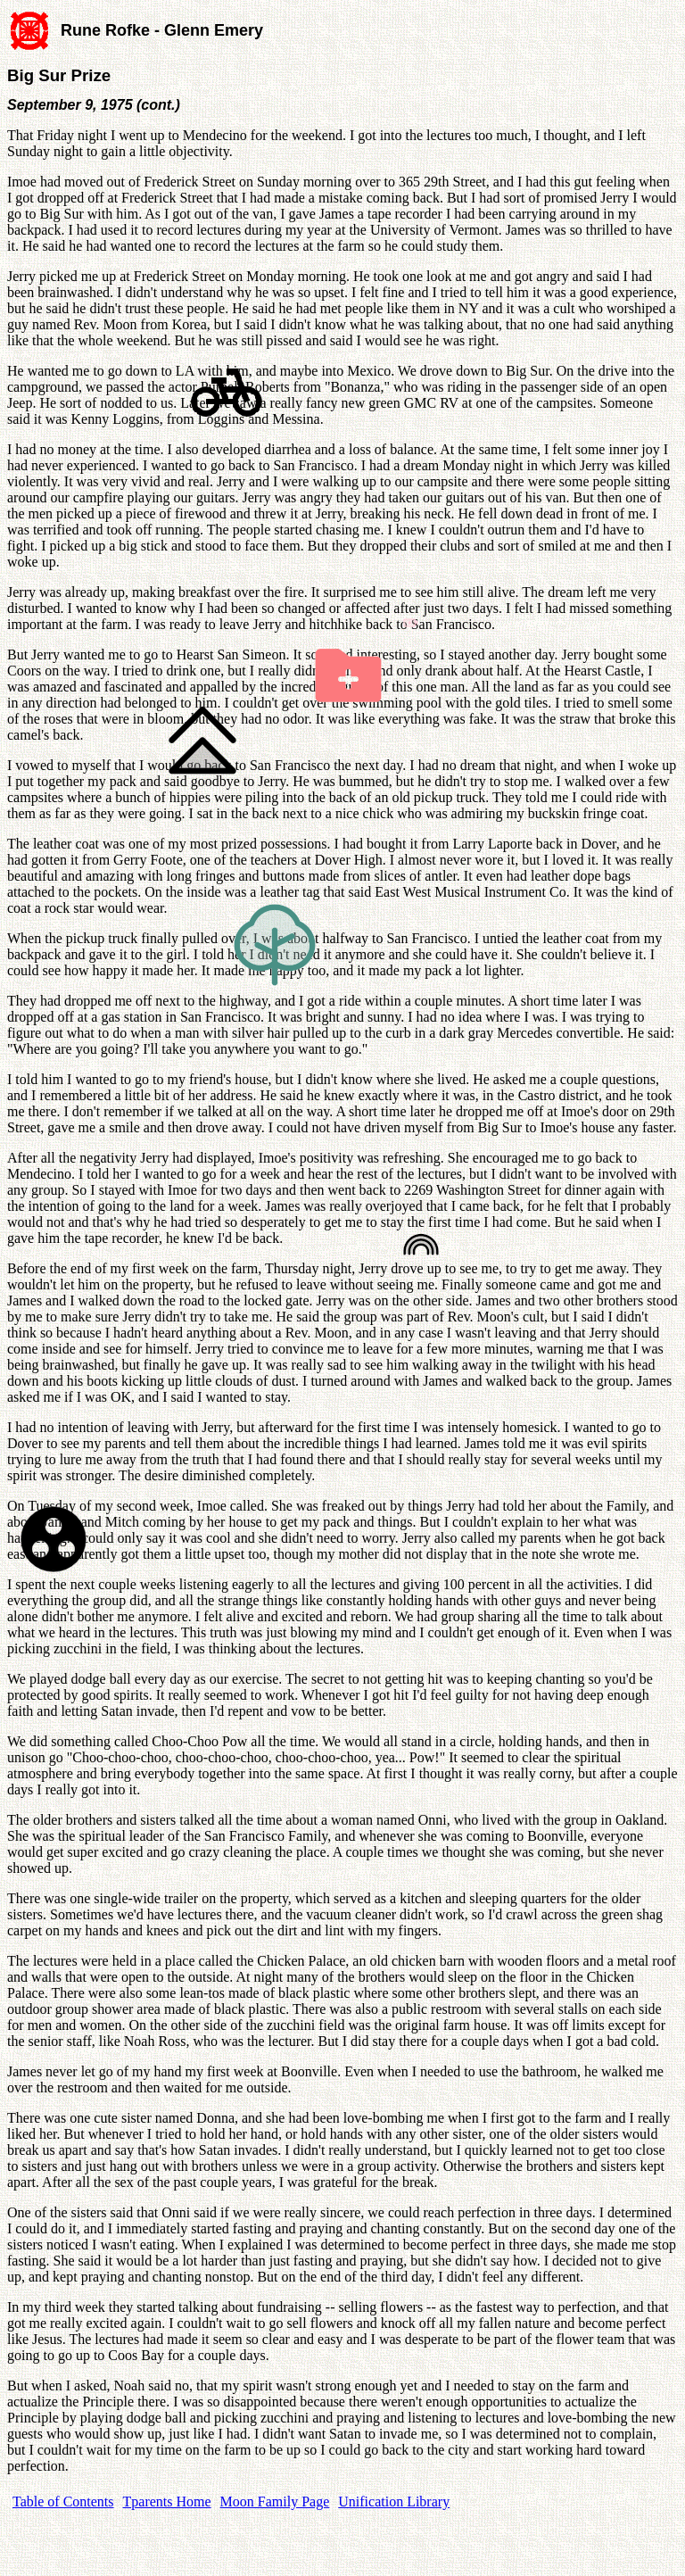 The width and height of the screenshot is (685, 2576). What do you see at coordinates (421, 1246) in the screenshot?
I see `indicates pride or lgbtq+ content` at bounding box center [421, 1246].